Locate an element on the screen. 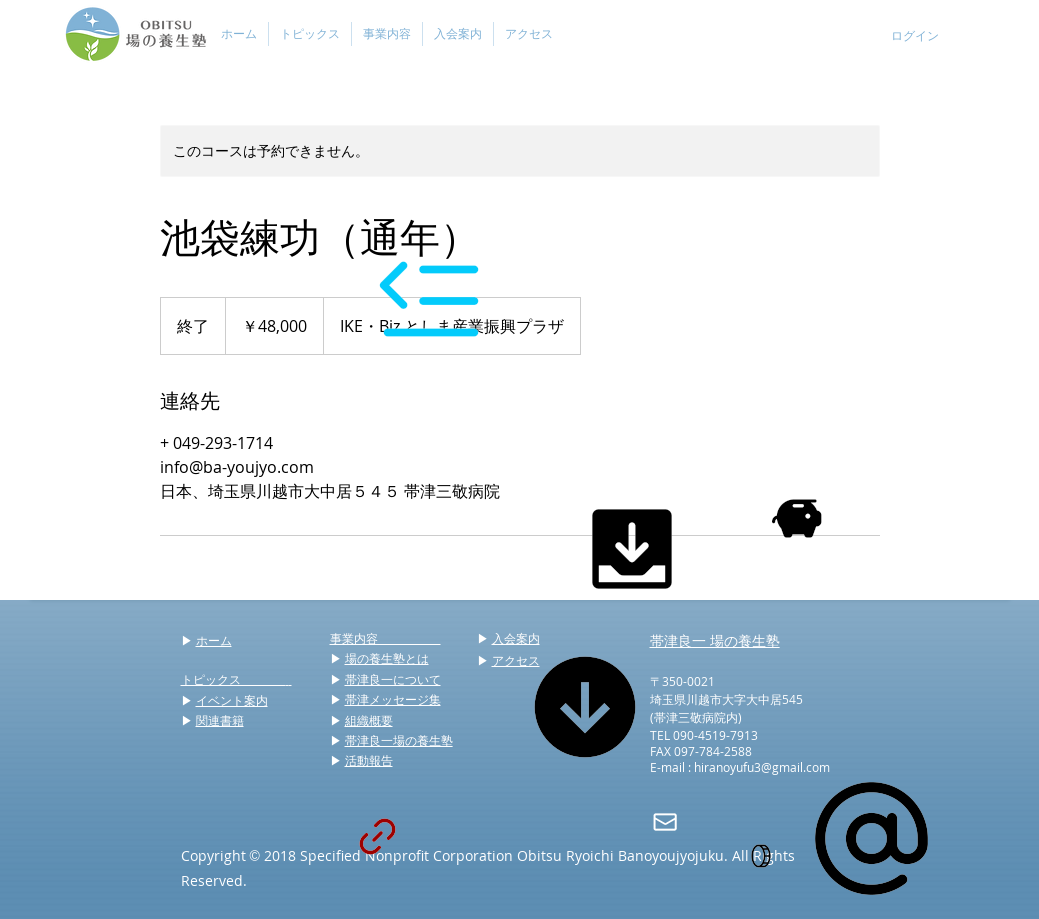 This screenshot has width=1039, height=919. view savings or financial goals is located at coordinates (797, 518).